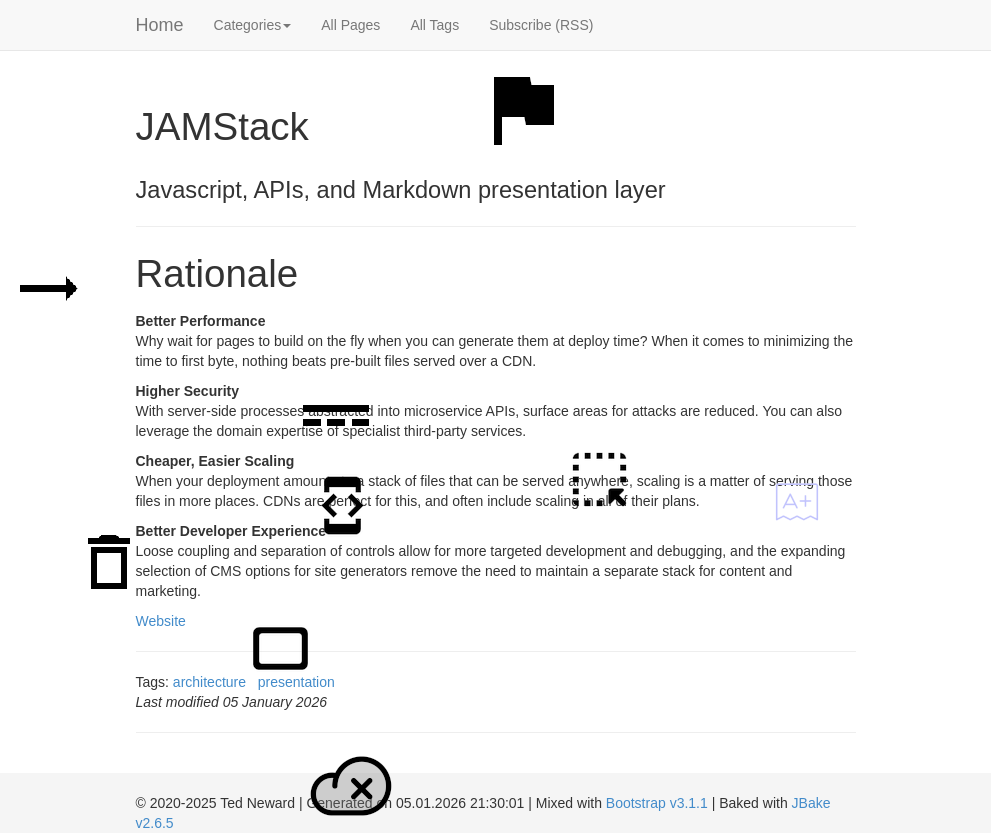 This screenshot has height=833, width=991. What do you see at coordinates (338, 416) in the screenshot?
I see `hardware power input or connector port` at bounding box center [338, 416].